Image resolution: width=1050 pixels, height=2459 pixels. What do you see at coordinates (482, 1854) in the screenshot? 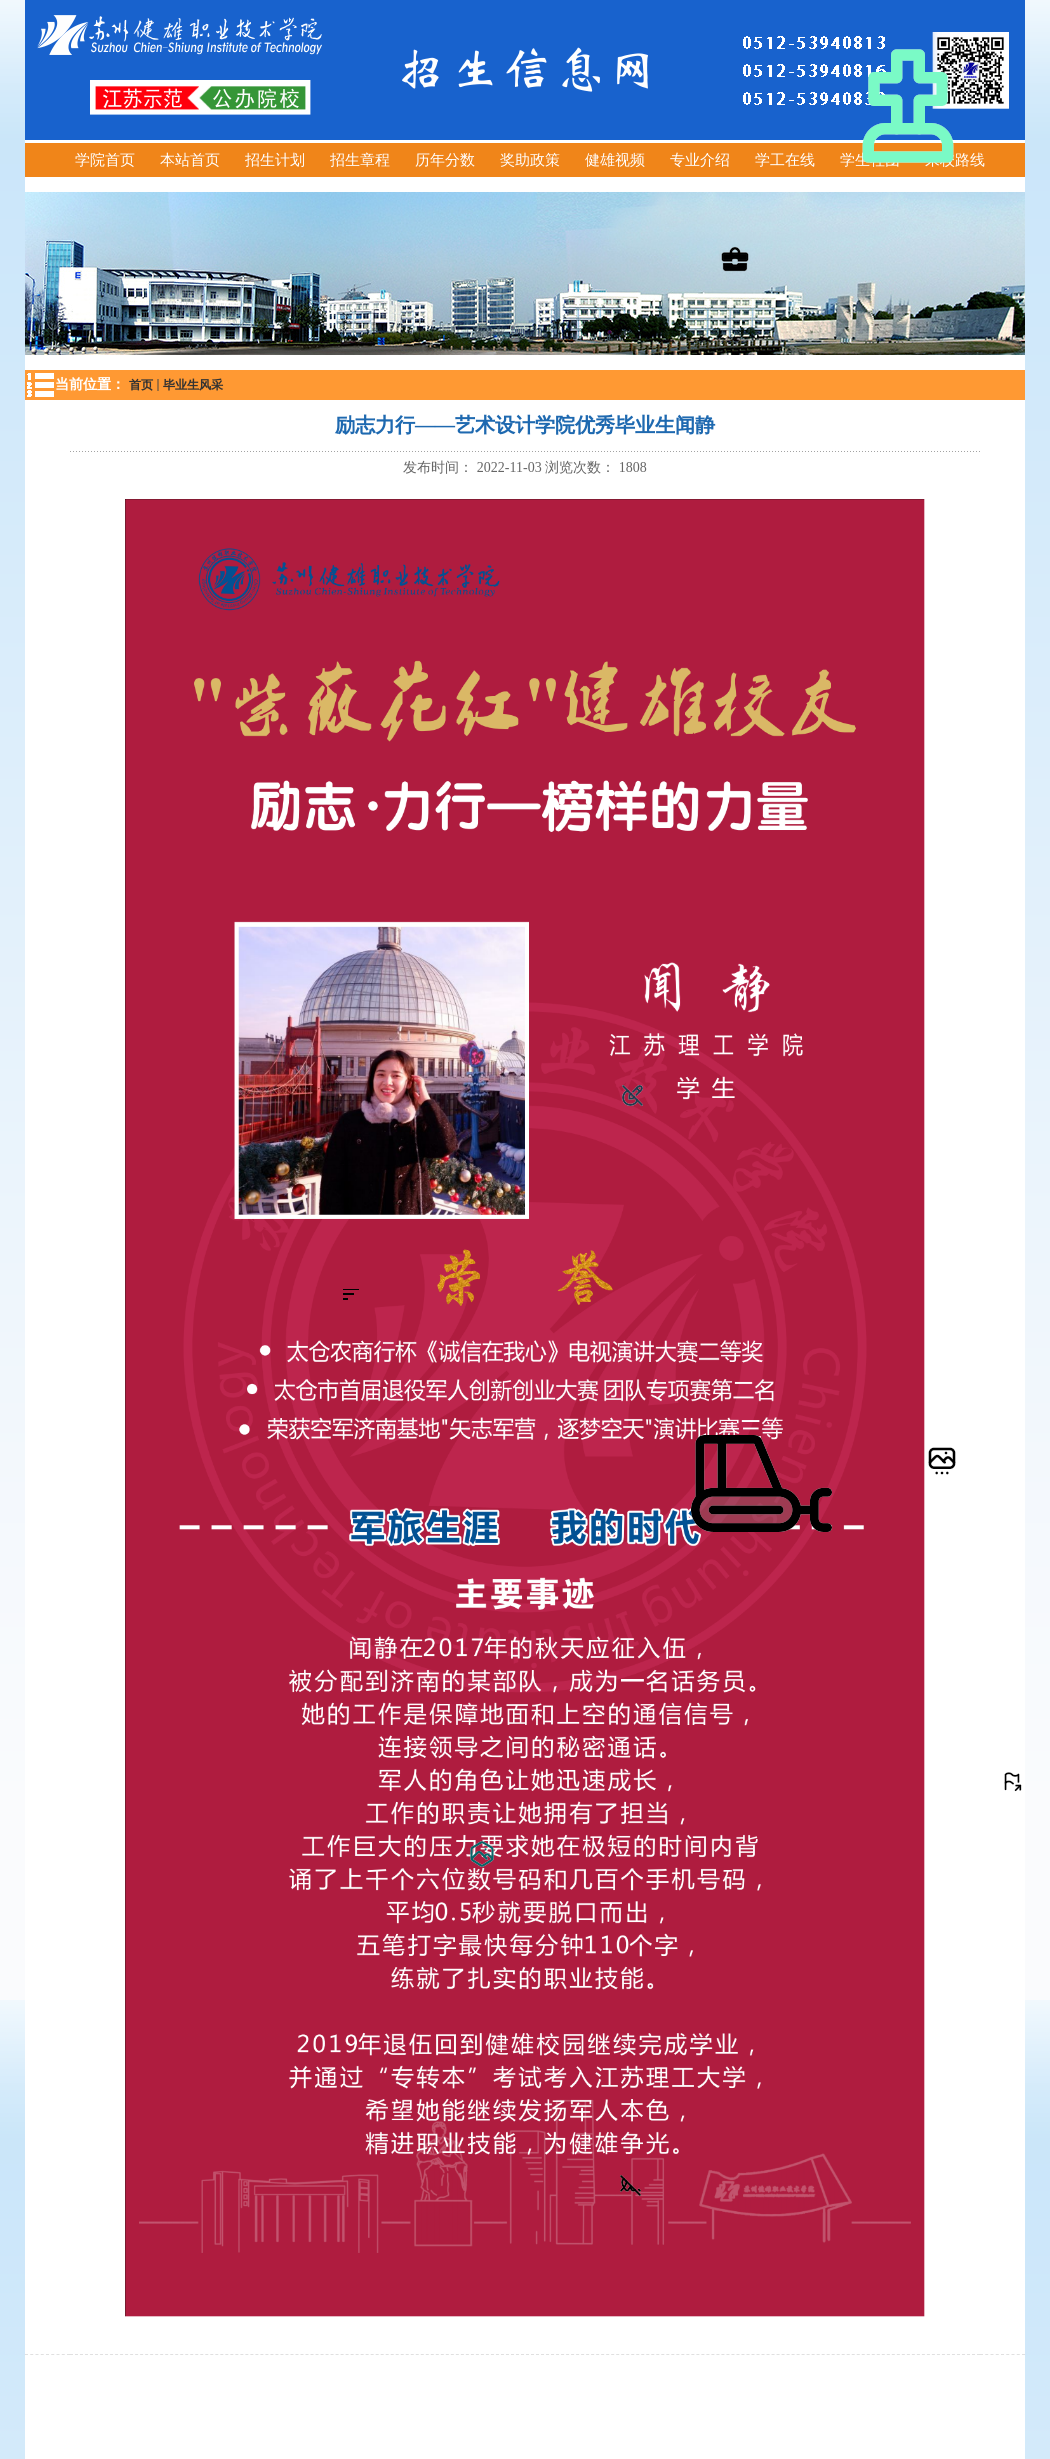
I see `view photos in hexagonal frame` at bounding box center [482, 1854].